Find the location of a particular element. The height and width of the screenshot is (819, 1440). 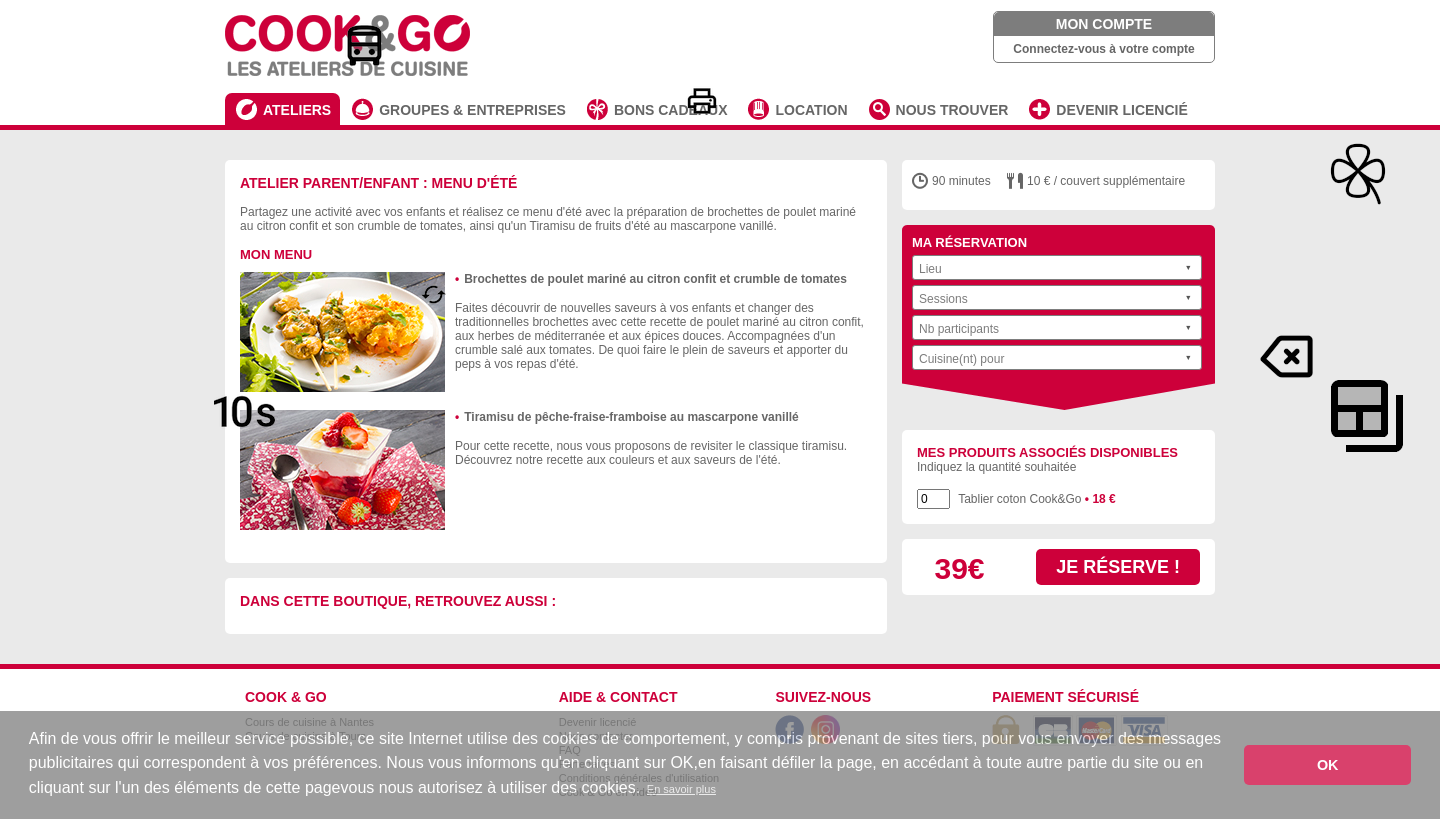

create a backup copy of table data is located at coordinates (1367, 416).